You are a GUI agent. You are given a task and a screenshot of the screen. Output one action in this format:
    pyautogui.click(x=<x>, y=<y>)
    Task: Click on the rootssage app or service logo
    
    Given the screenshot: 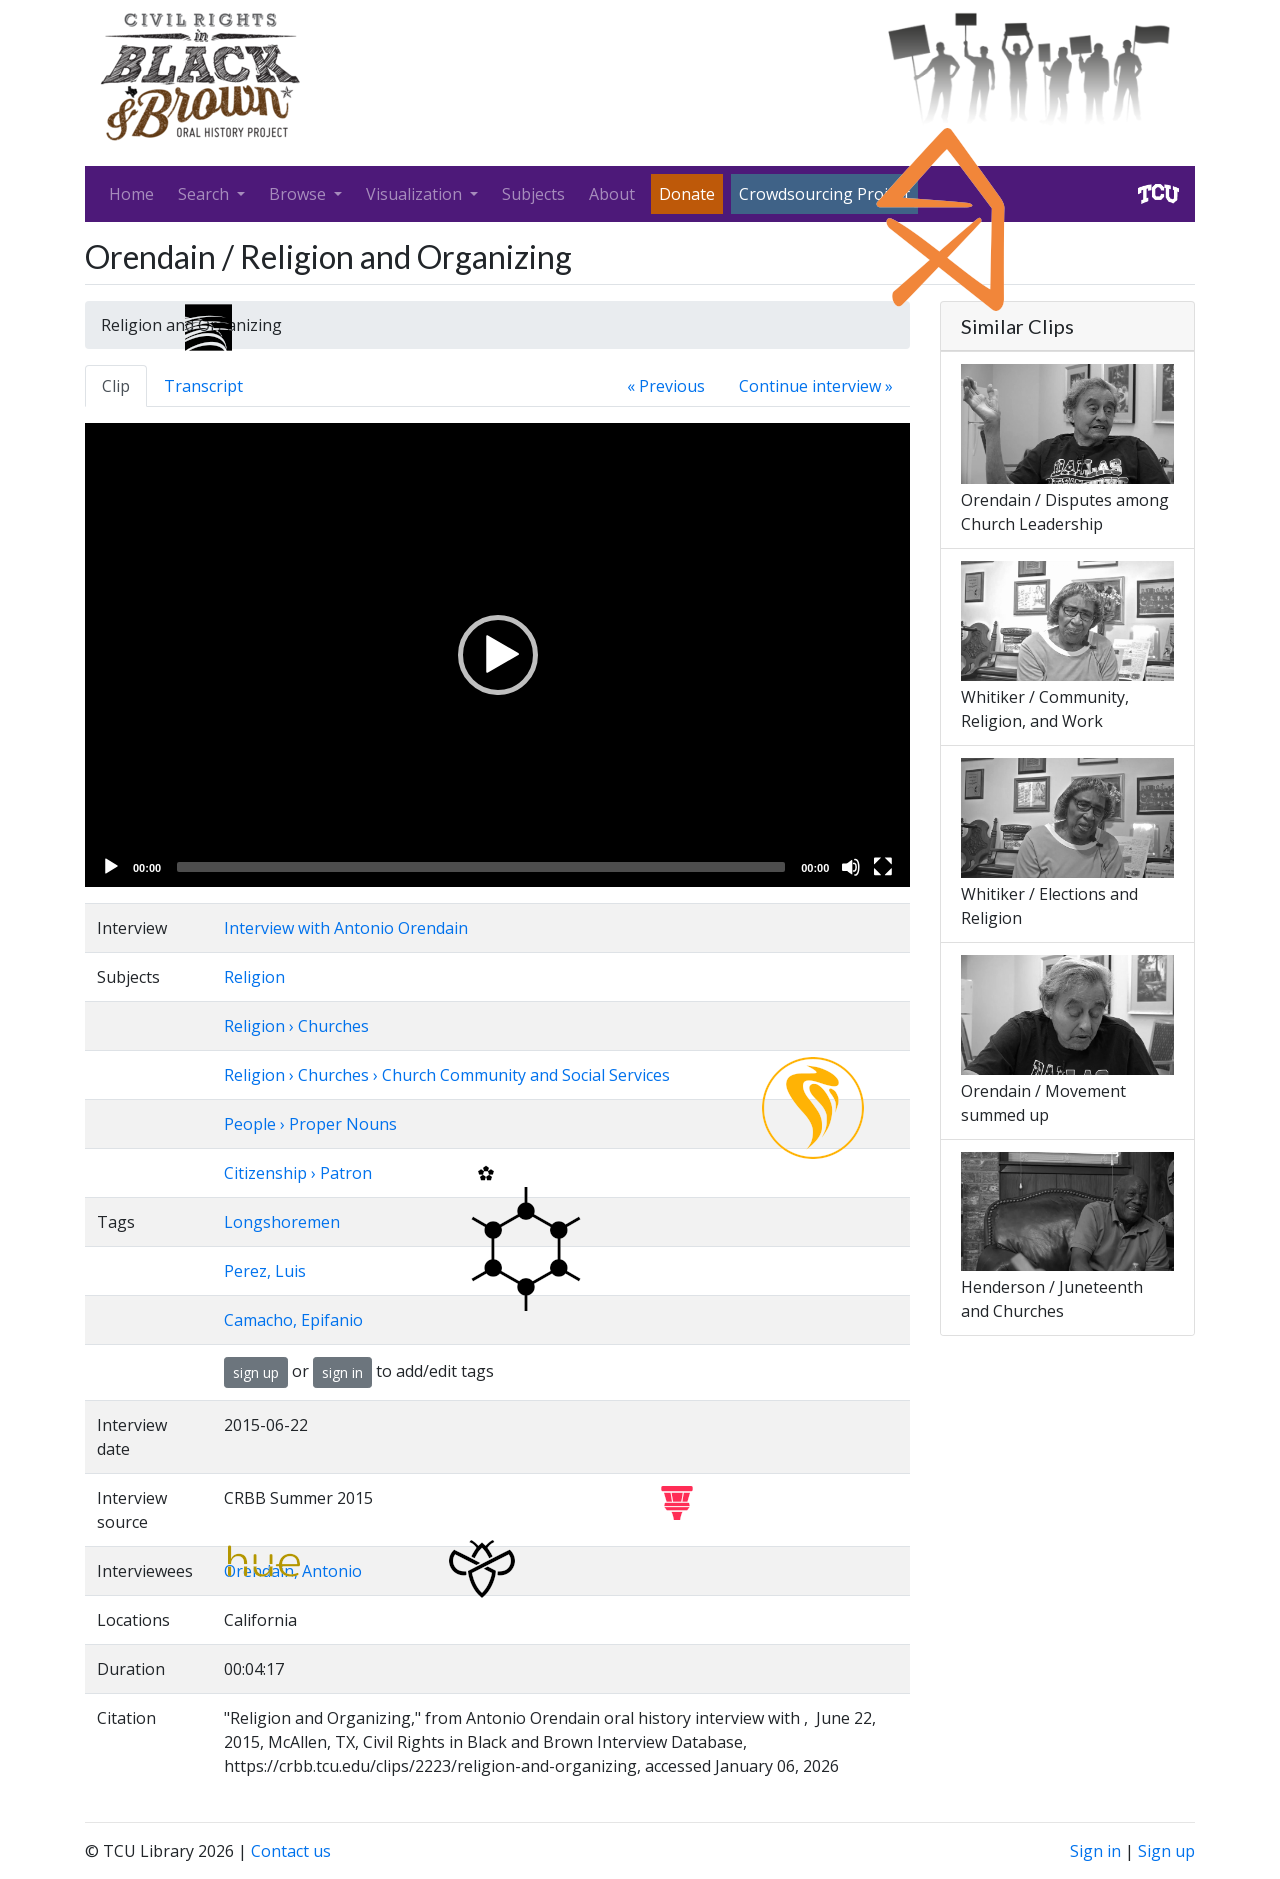 What is the action you would take?
    pyautogui.click(x=486, y=1173)
    